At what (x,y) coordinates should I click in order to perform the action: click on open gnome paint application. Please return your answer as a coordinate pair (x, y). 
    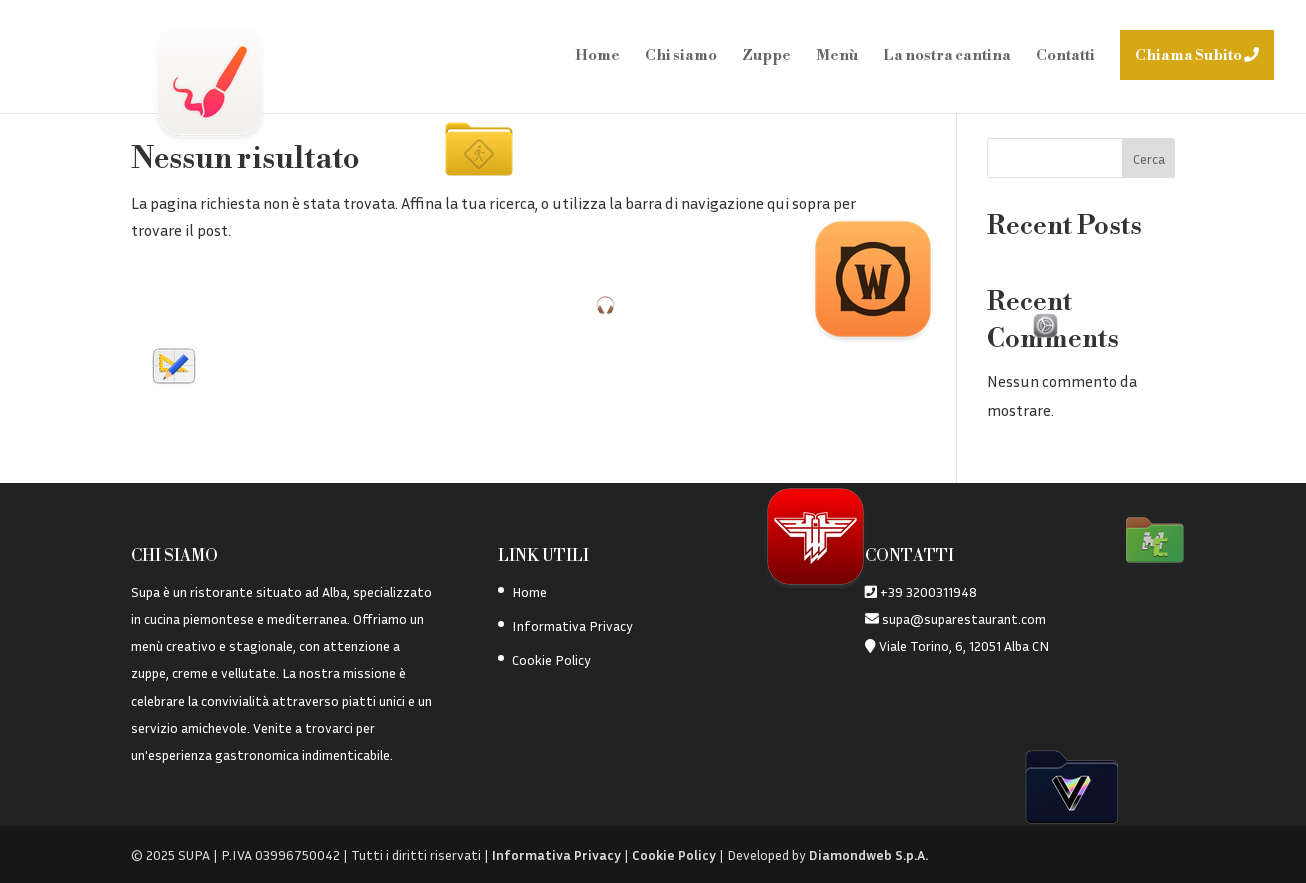
    Looking at the image, I should click on (210, 82).